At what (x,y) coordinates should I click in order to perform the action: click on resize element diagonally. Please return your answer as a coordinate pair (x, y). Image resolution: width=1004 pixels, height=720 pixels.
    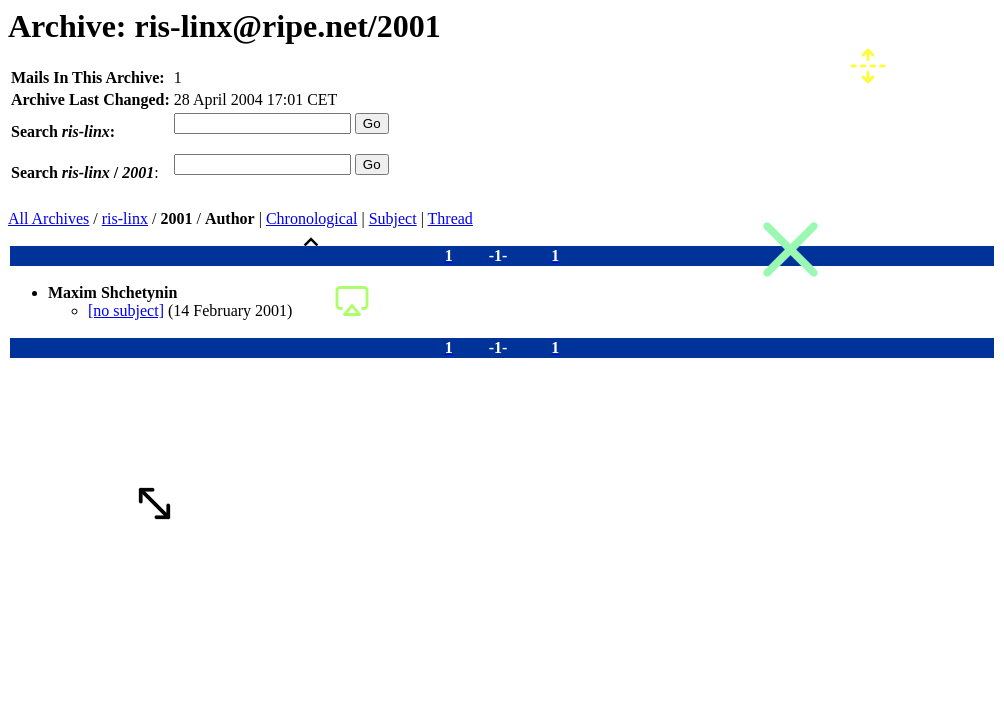
    Looking at the image, I should click on (154, 503).